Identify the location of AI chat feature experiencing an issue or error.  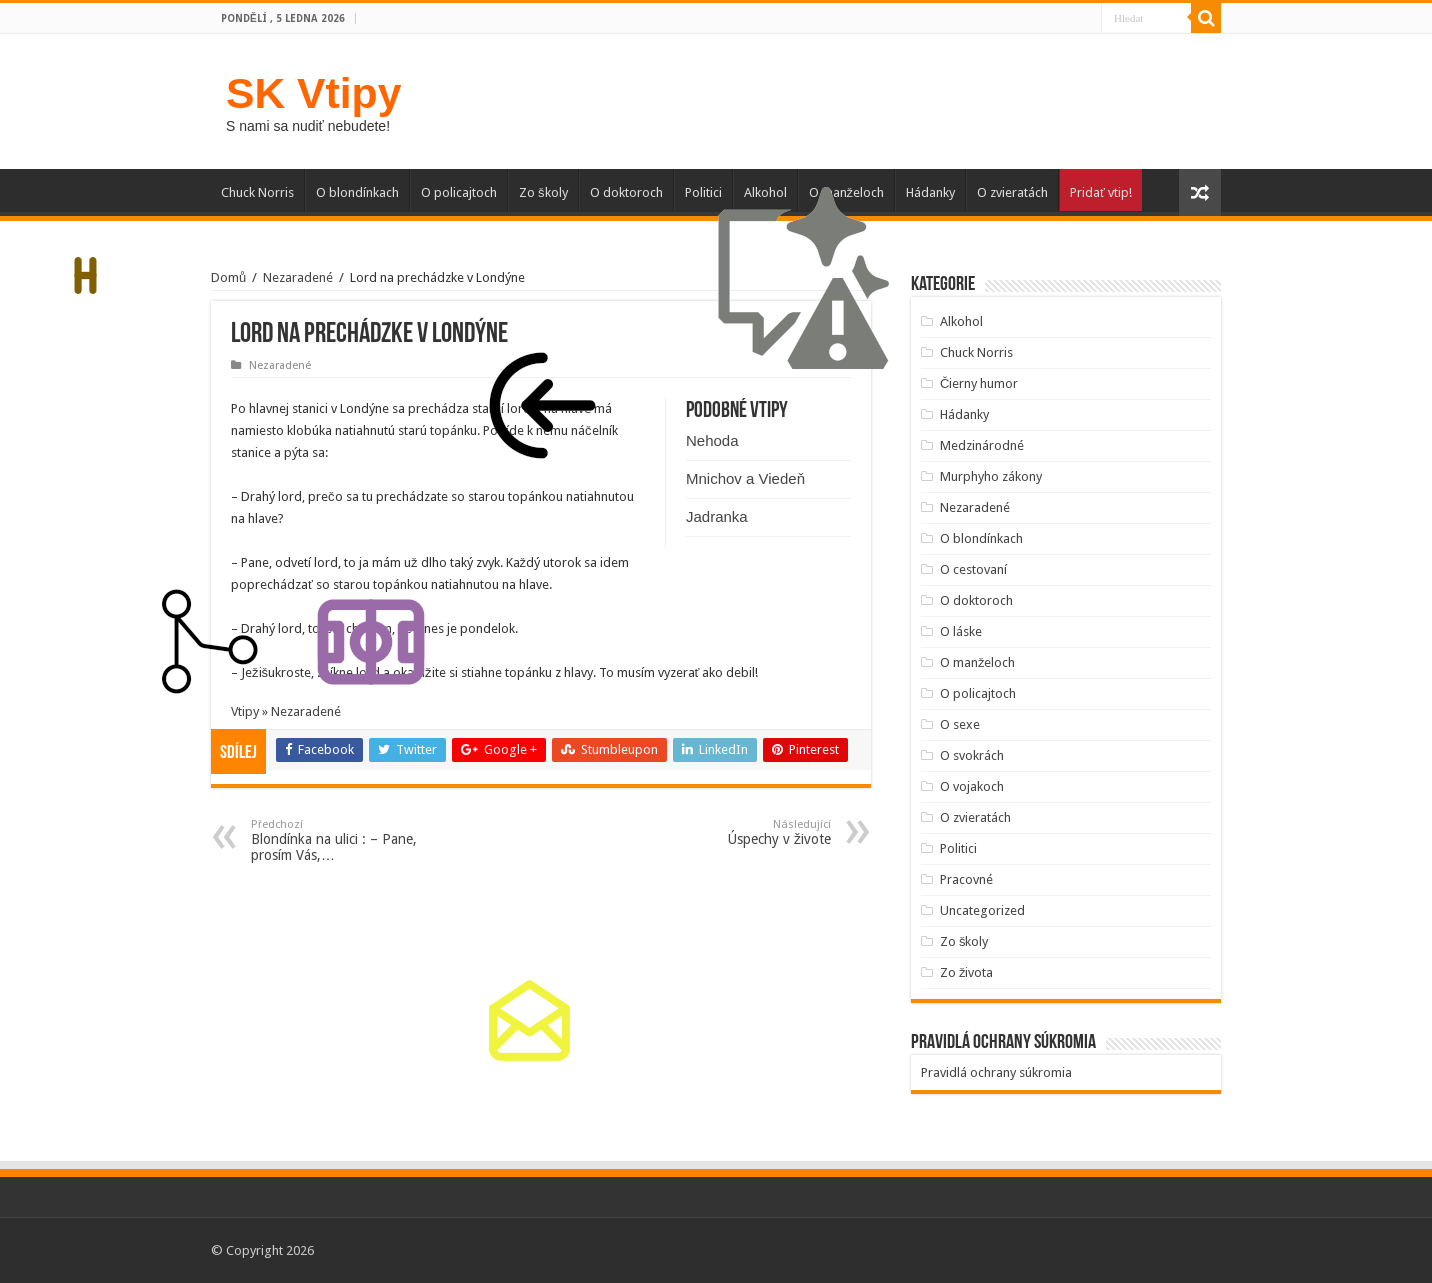
(798, 278).